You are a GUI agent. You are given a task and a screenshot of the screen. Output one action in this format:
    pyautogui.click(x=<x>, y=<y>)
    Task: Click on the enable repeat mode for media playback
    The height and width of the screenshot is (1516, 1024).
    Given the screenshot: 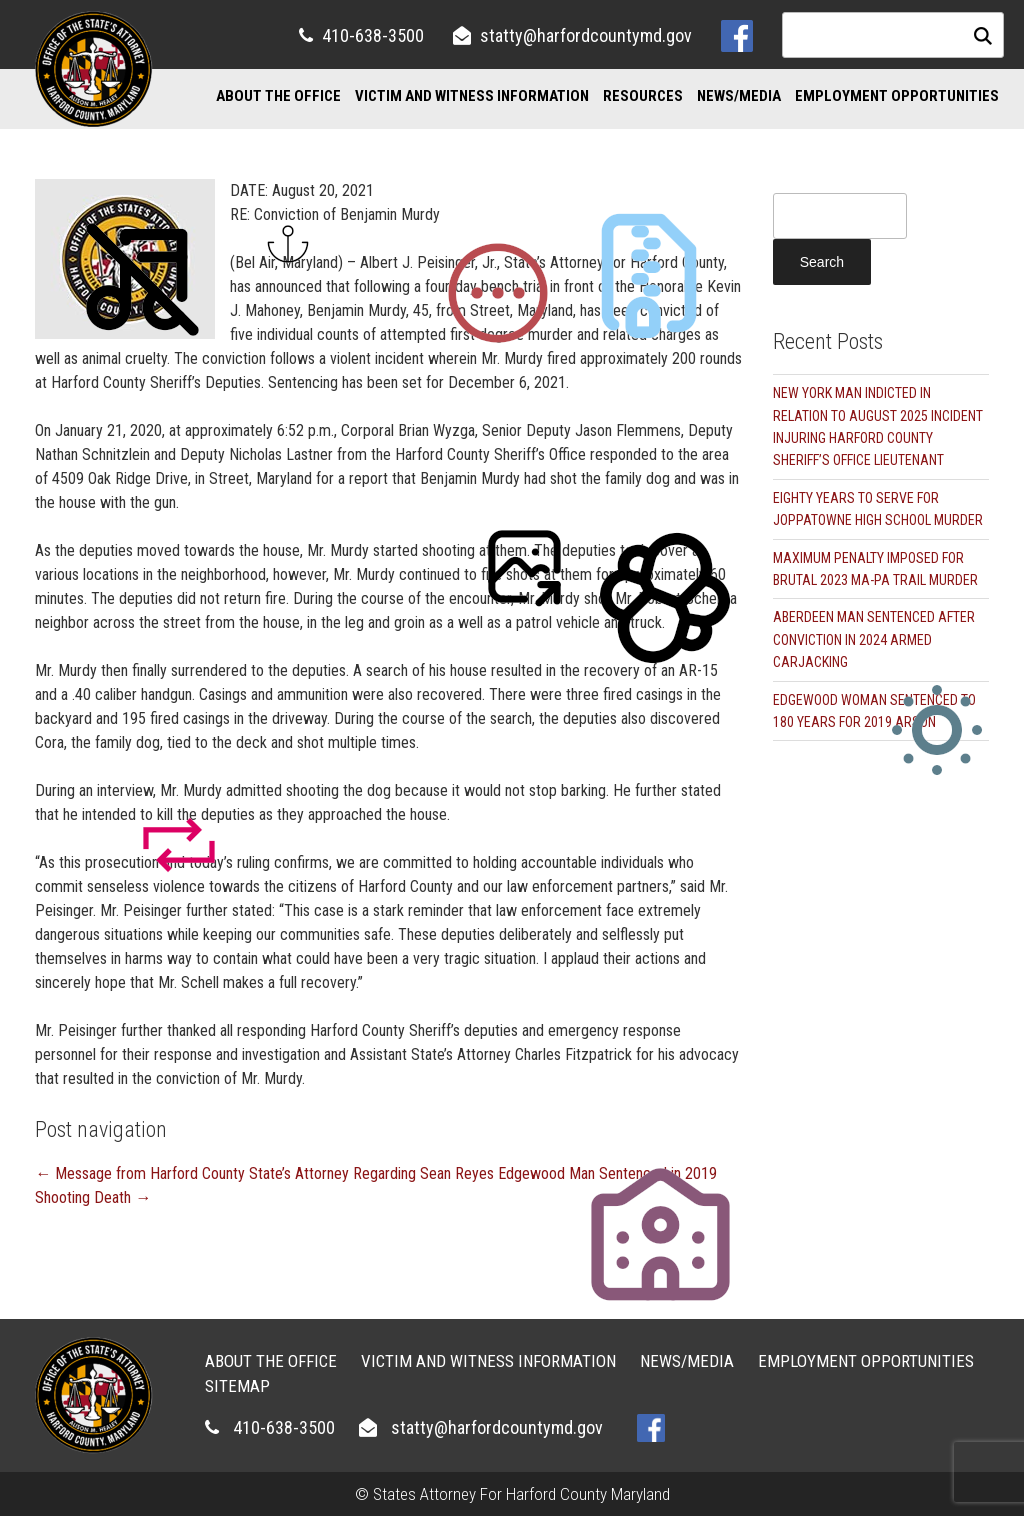 What is the action you would take?
    pyautogui.click(x=179, y=845)
    